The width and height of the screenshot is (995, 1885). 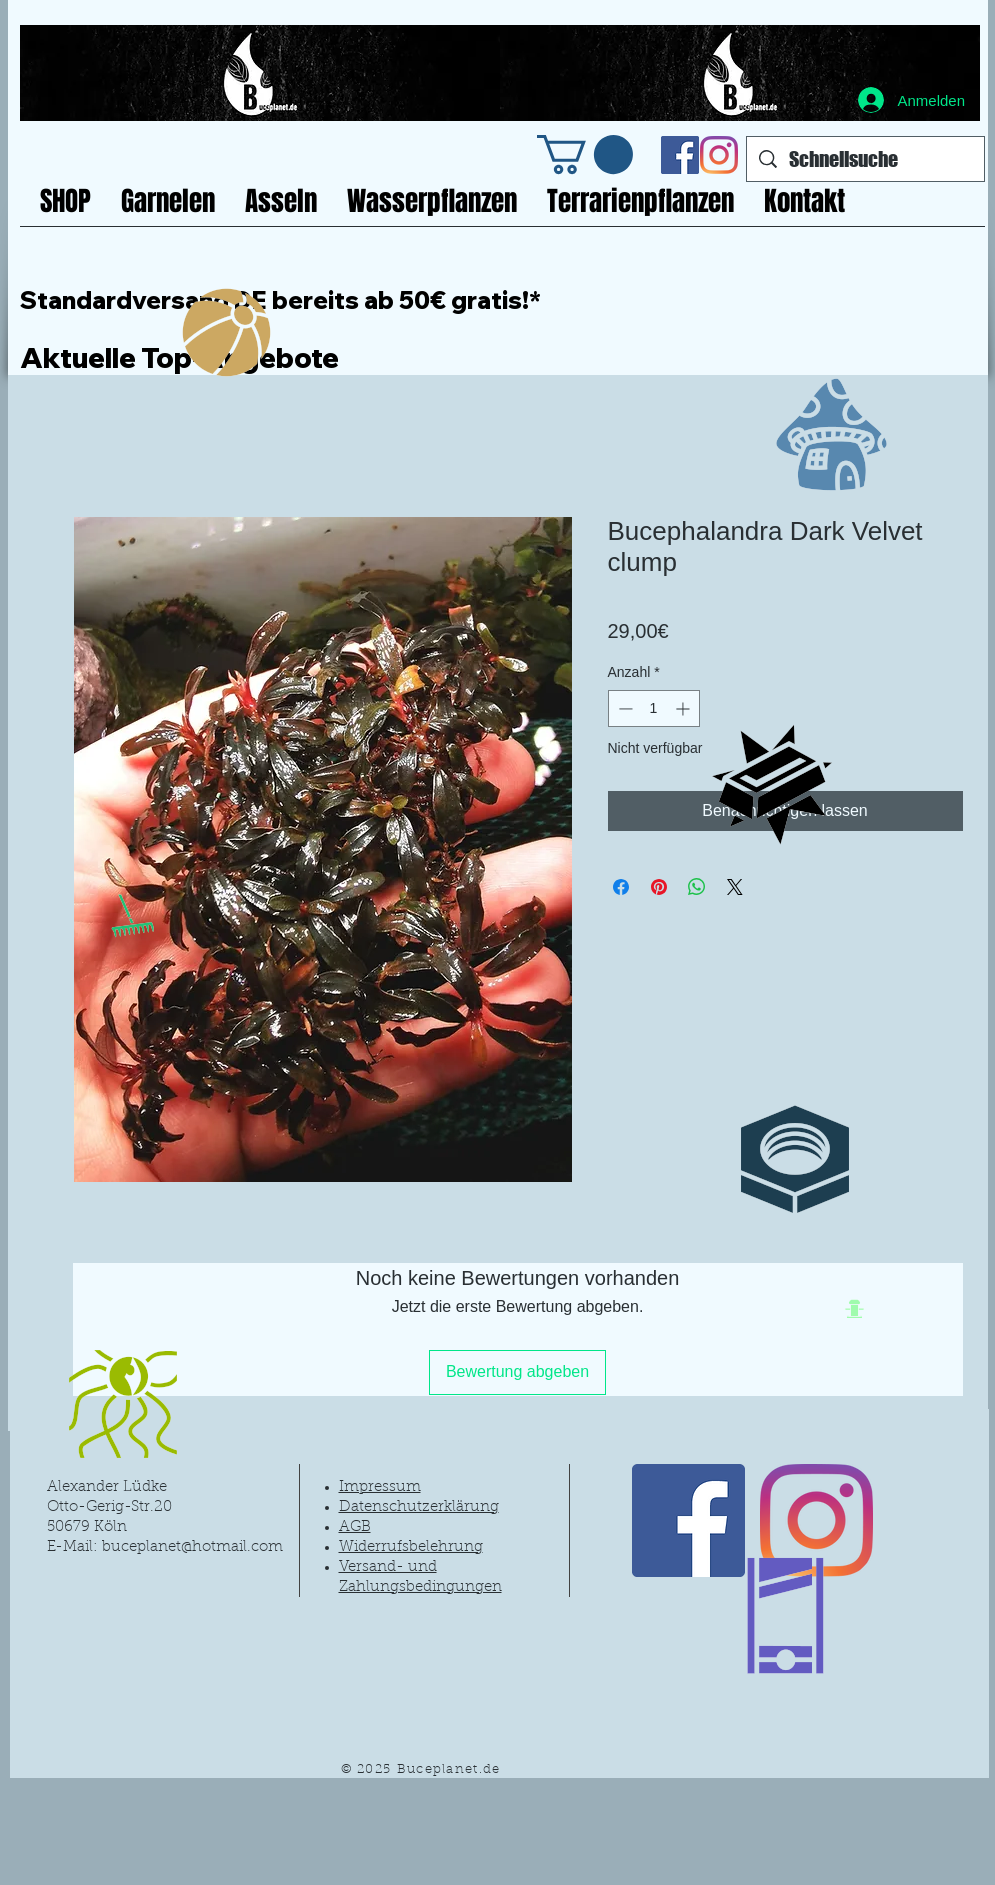 What do you see at coordinates (226, 332) in the screenshot?
I see `access beach or summer-themed games` at bounding box center [226, 332].